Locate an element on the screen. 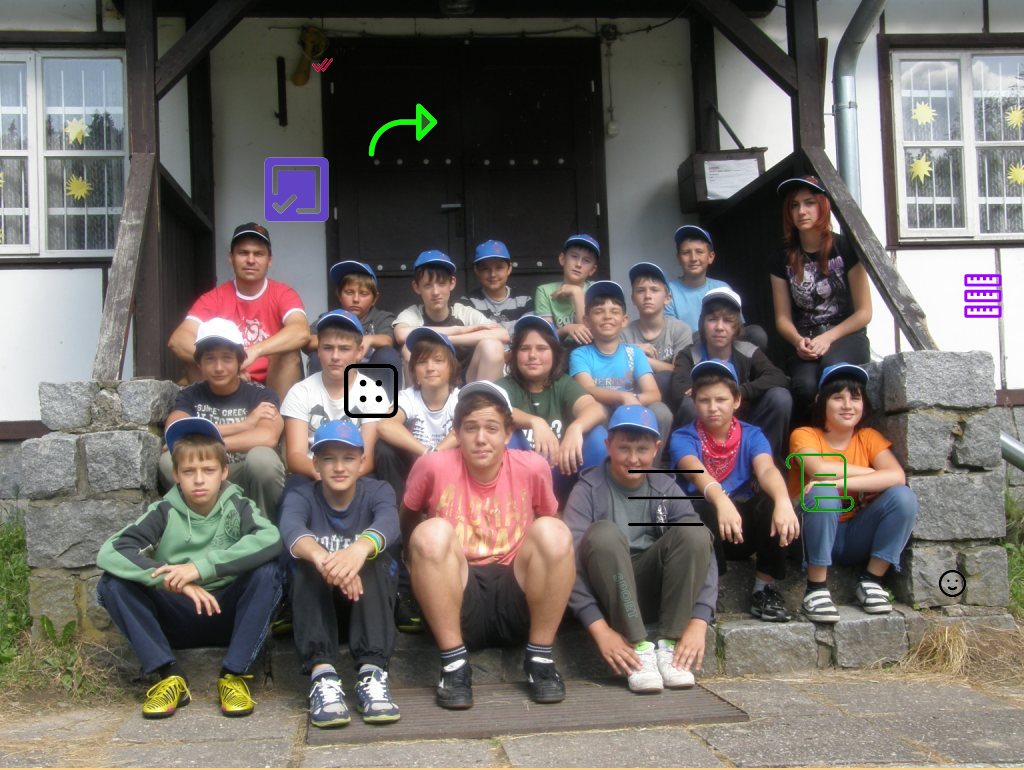  open navigation menu is located at coordinates (666, 498).